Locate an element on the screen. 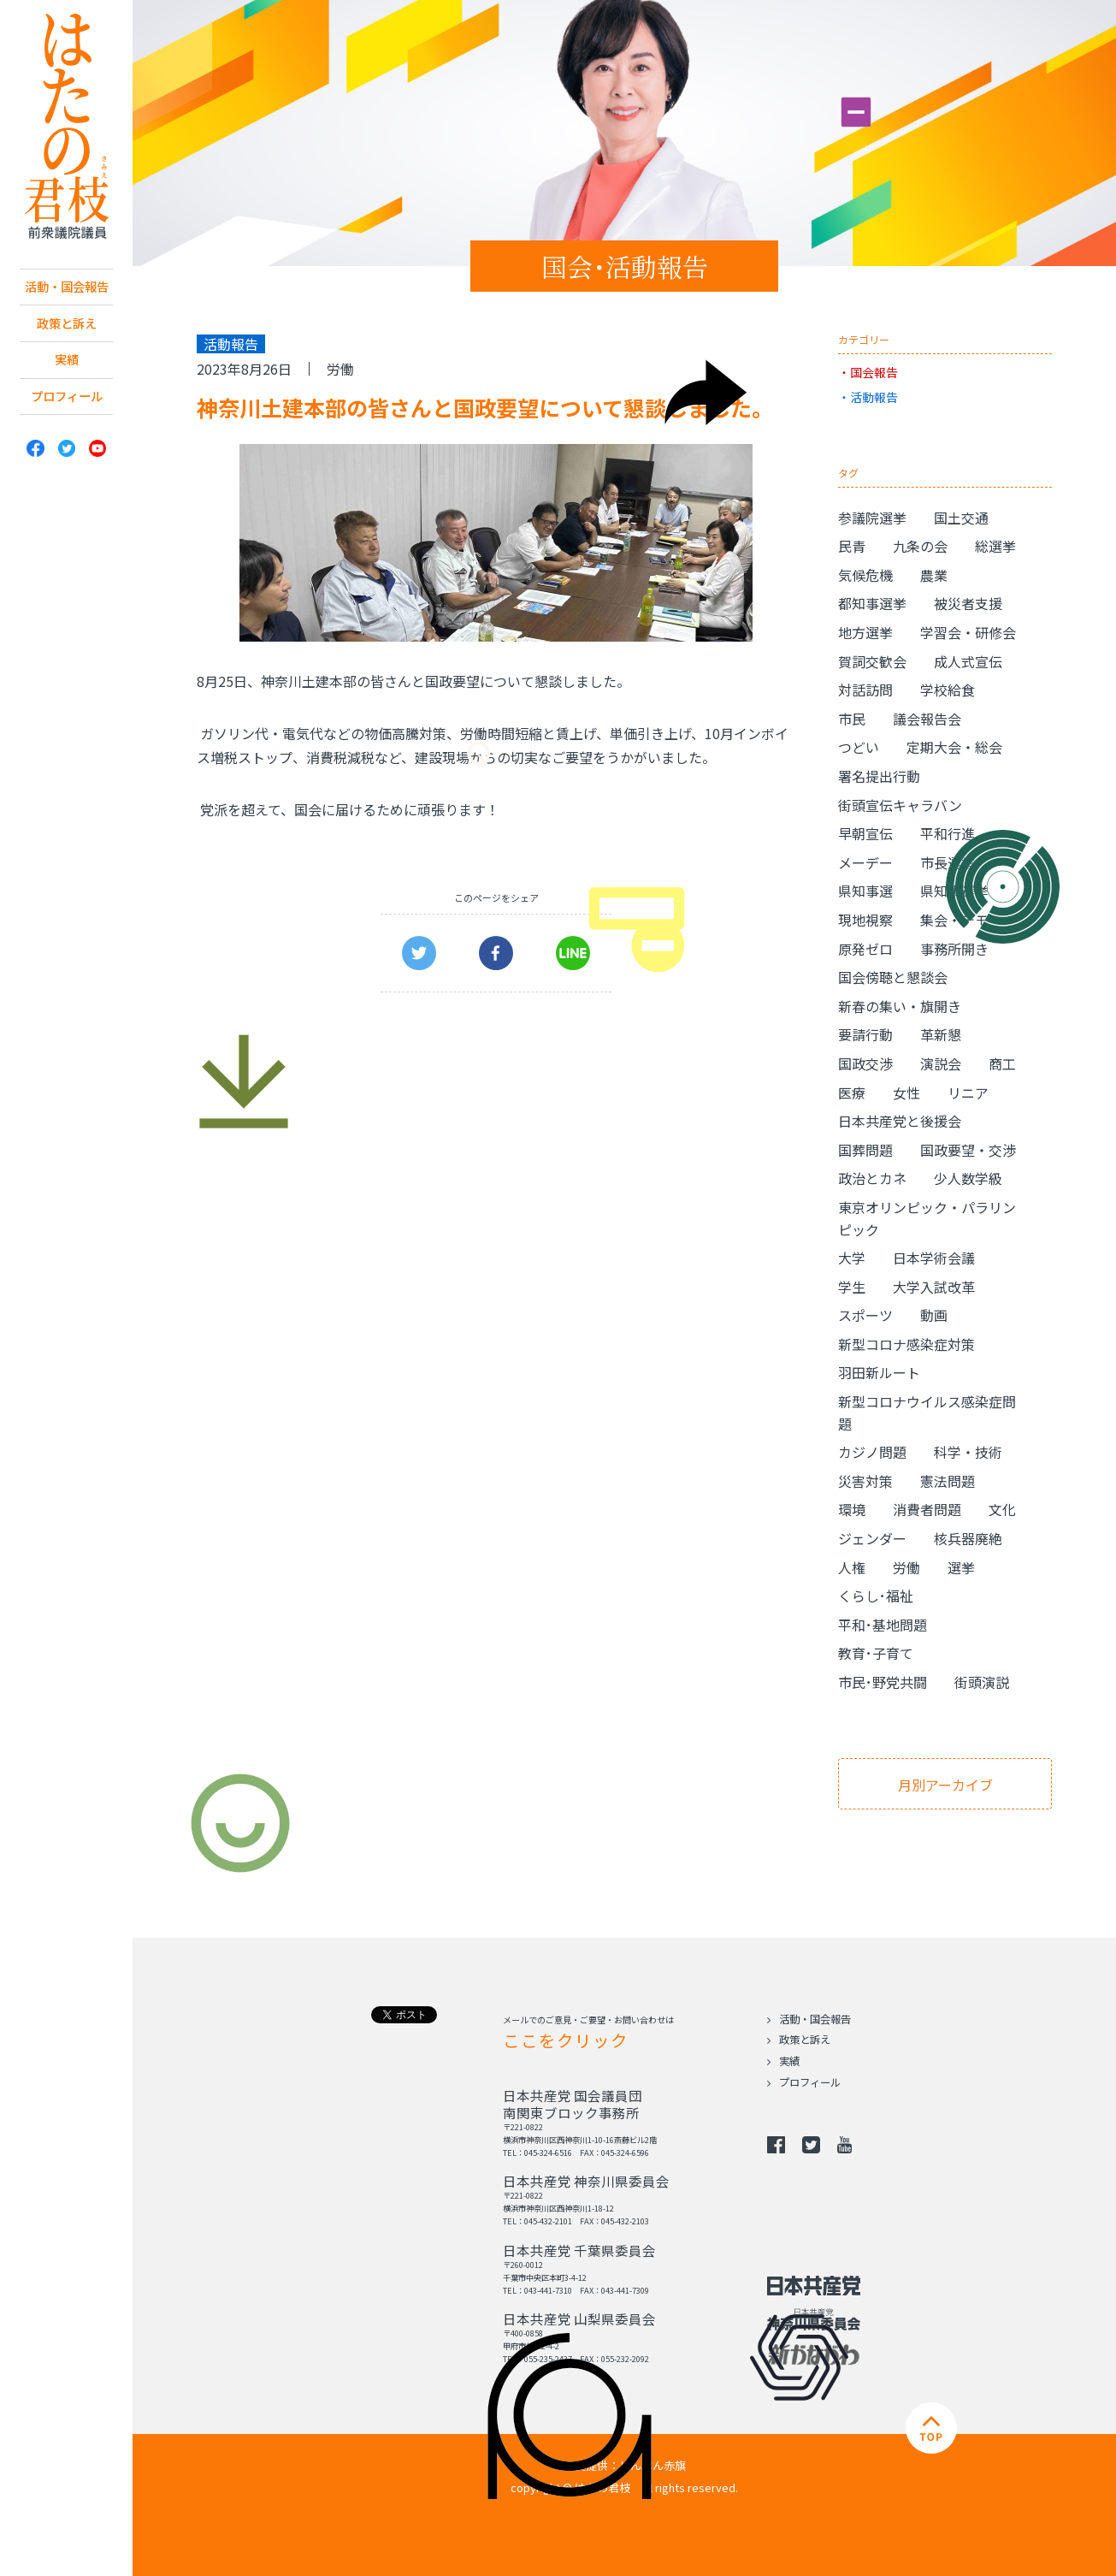  view your profile is located at coordinates (240, 1823).